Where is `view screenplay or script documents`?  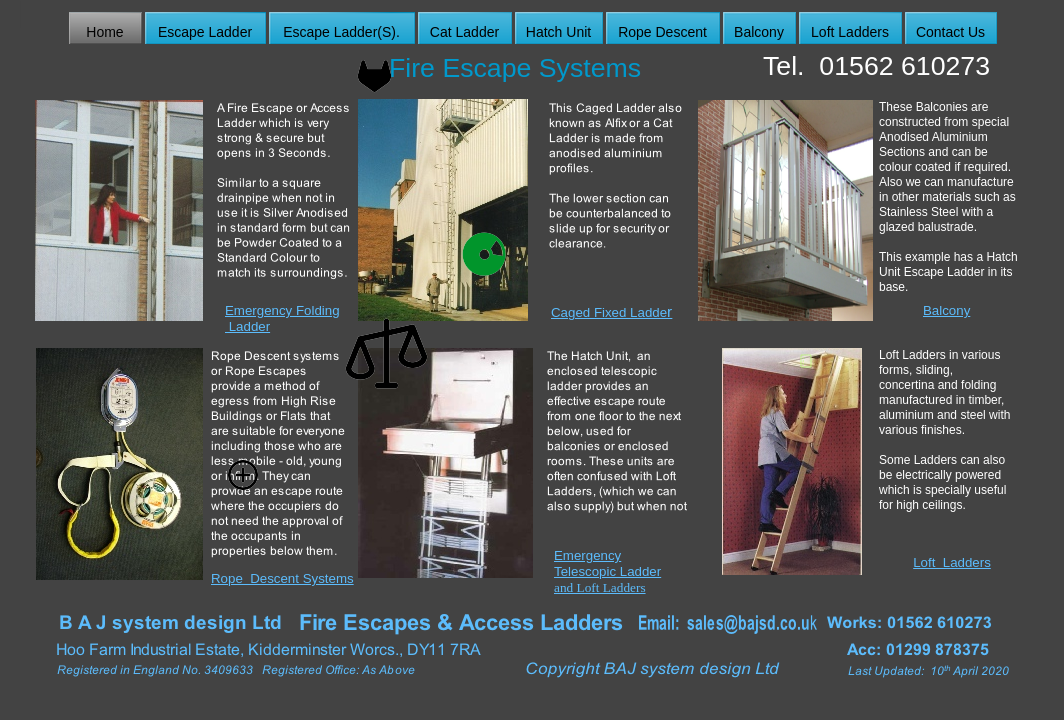 view screenplay or script documents is located at coordinates (806, 361).